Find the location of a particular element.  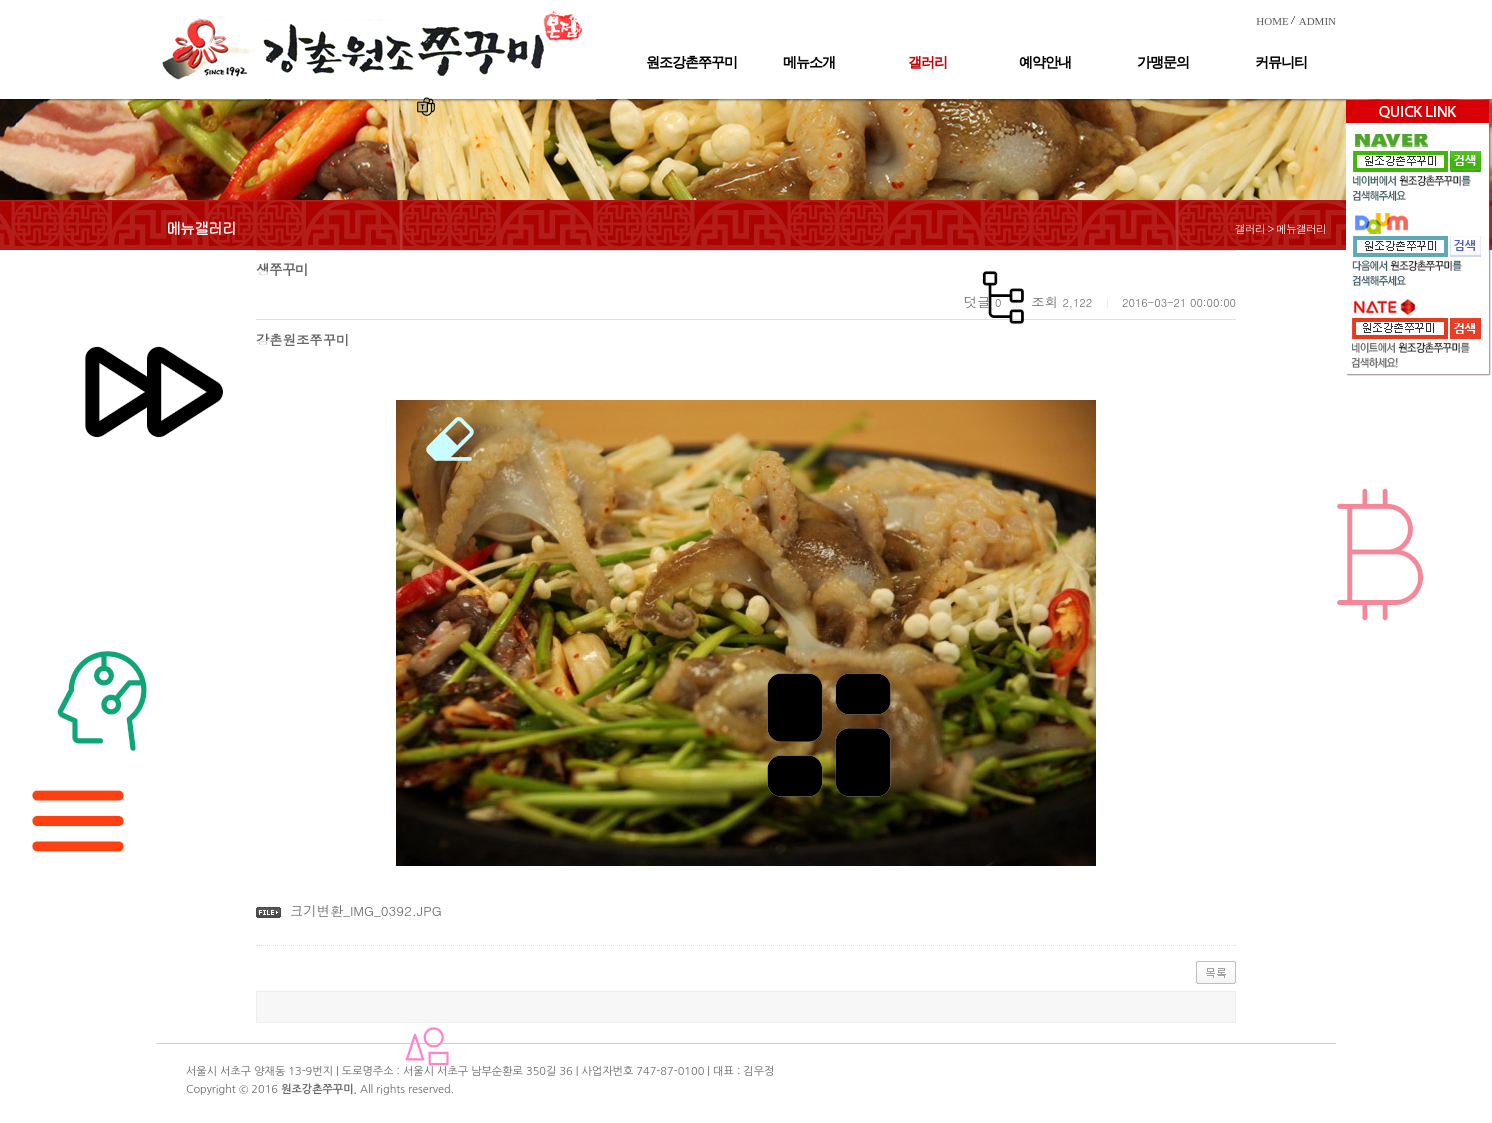

access shape tools or drawing options is located at coordinates (428, 1048).